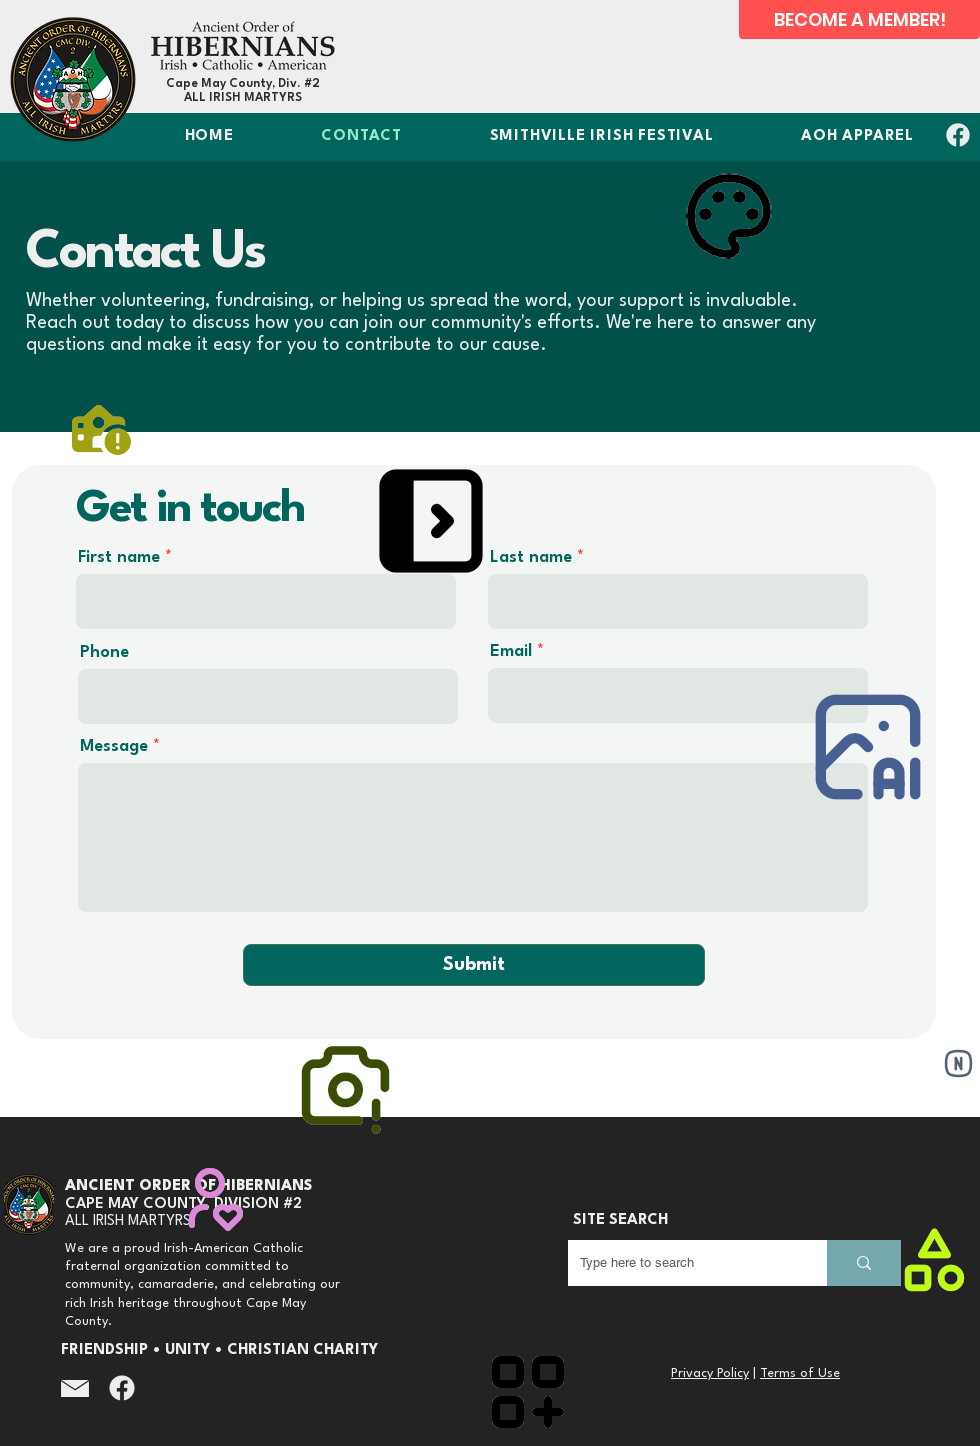  Describe the element at coordinates (729, 216) in the screenshot. I see `access color or theme customization options` at that location.